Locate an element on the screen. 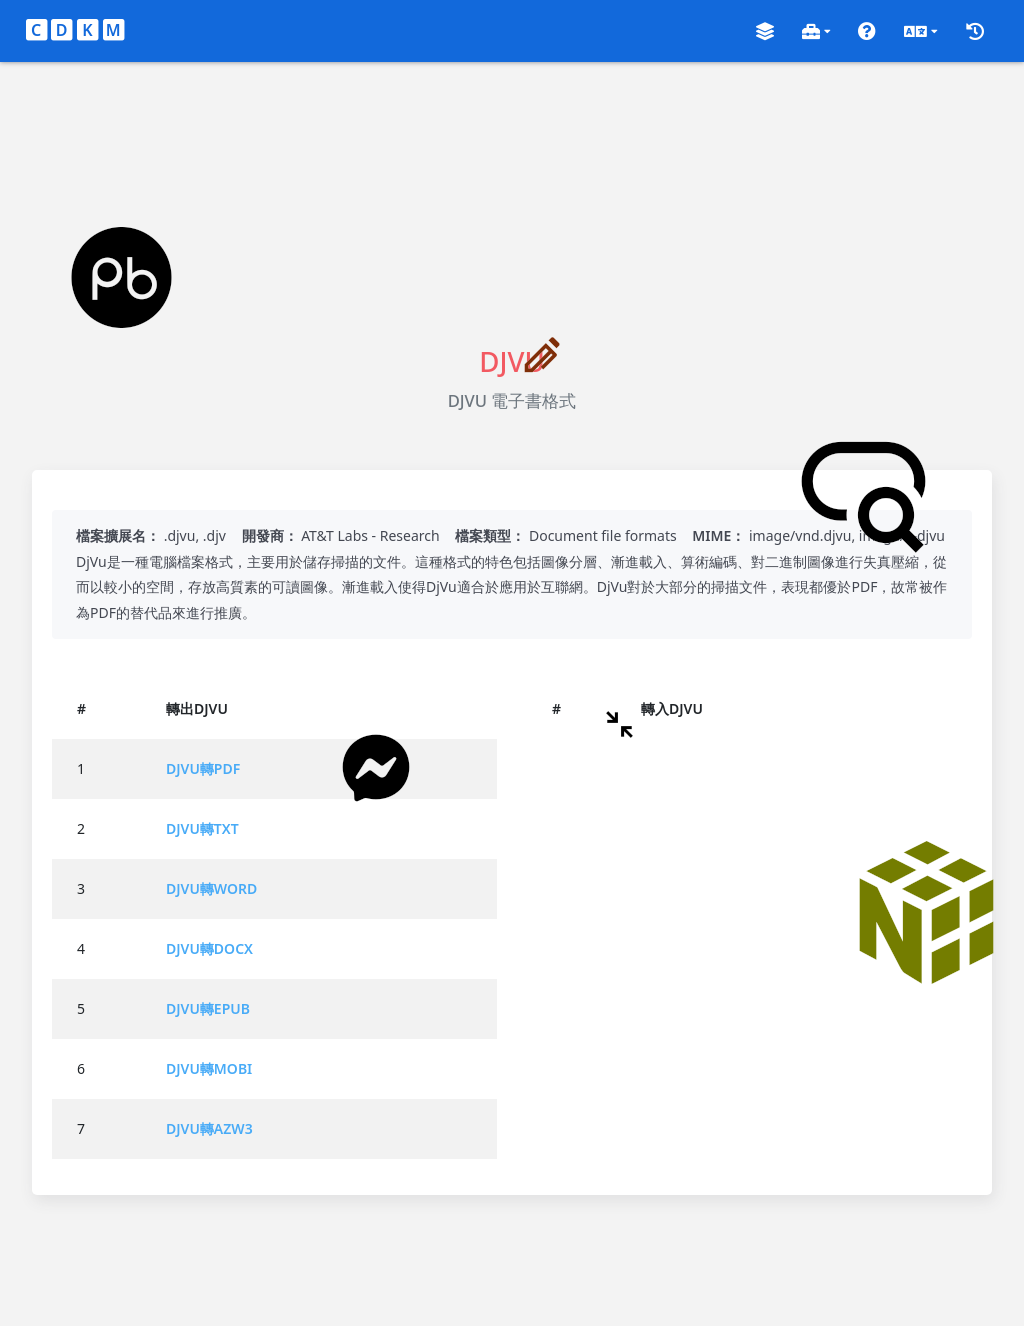 The width and height of the screenshot is (1024, 1326). collapse or minimize an expanded view is located at coordinates (619, 724).